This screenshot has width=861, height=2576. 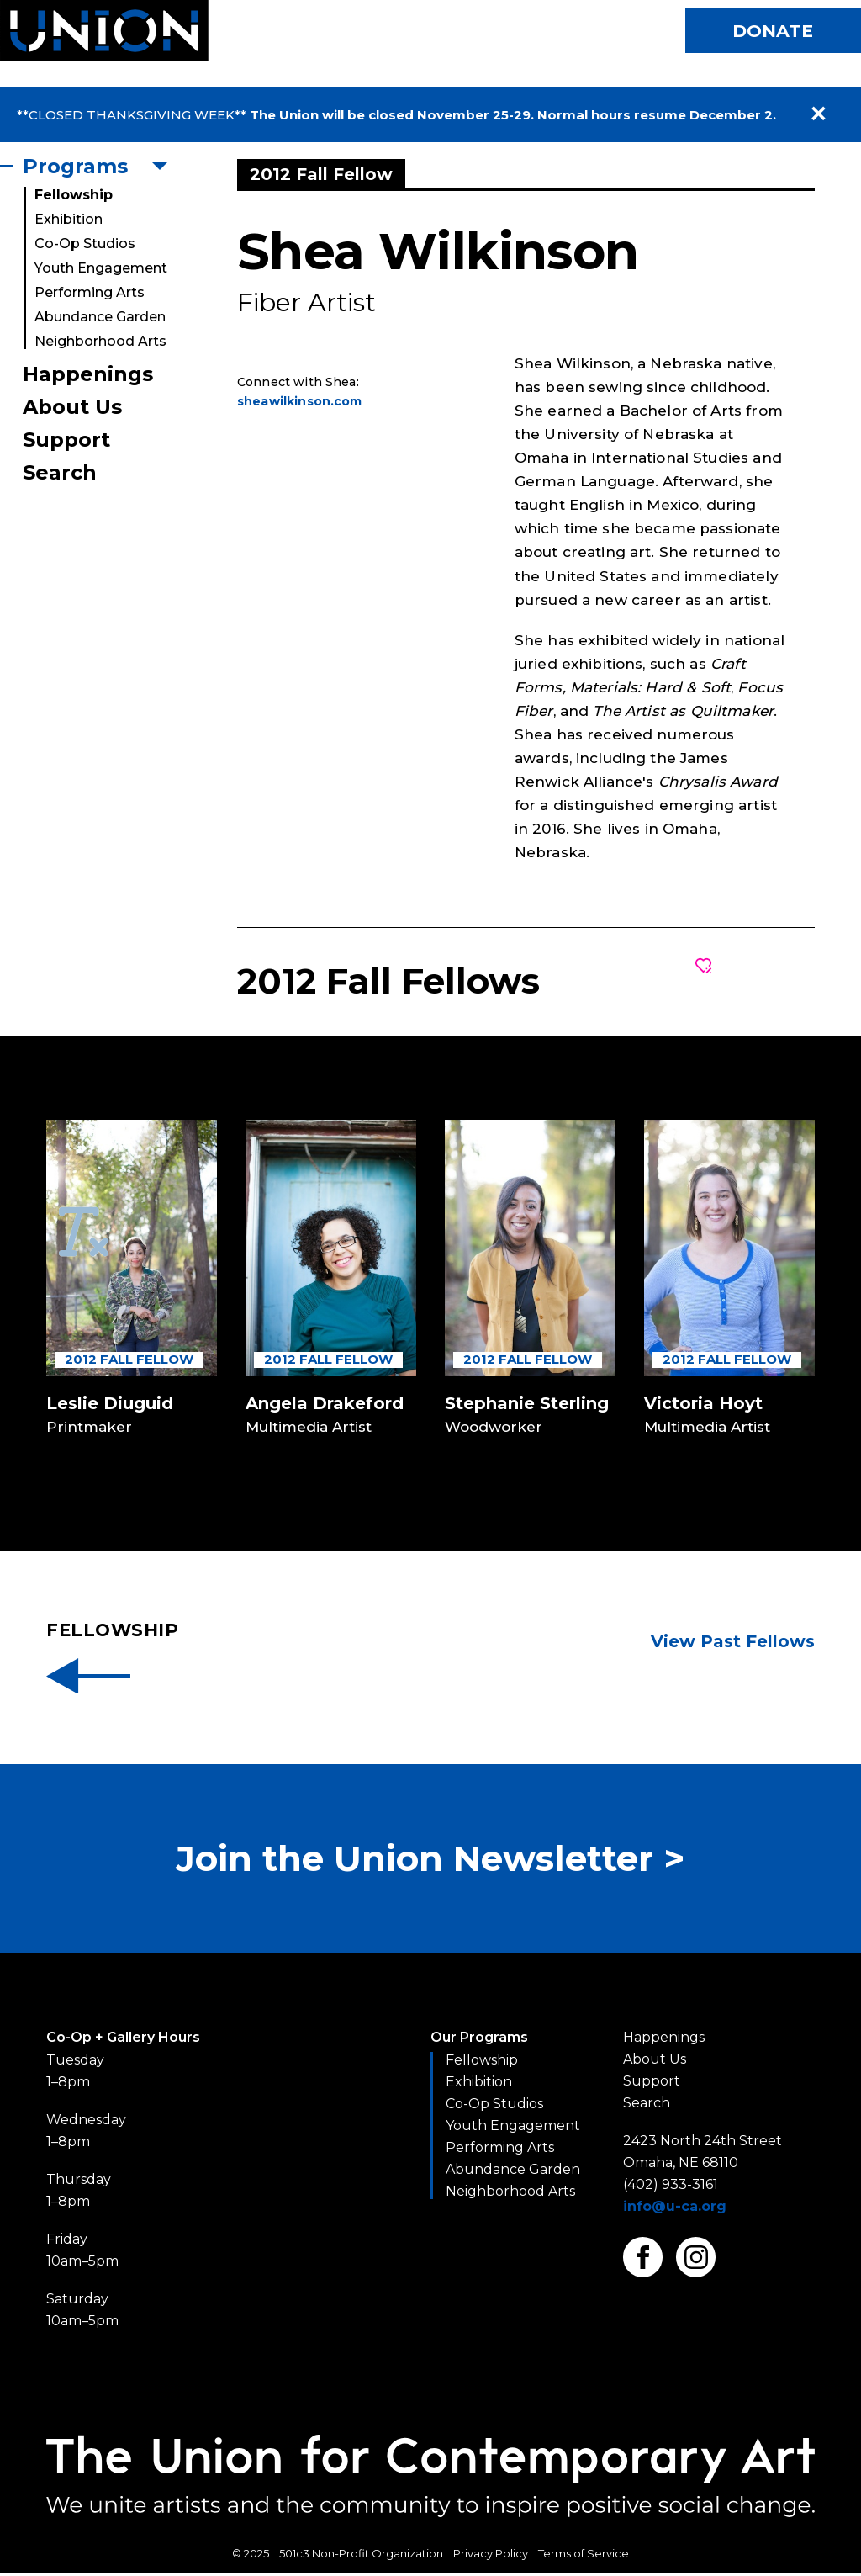 What do you see at coordinates (77, 1232) in the screenshot?
I see `clear text formatting` at bounding box center [77, 1232].